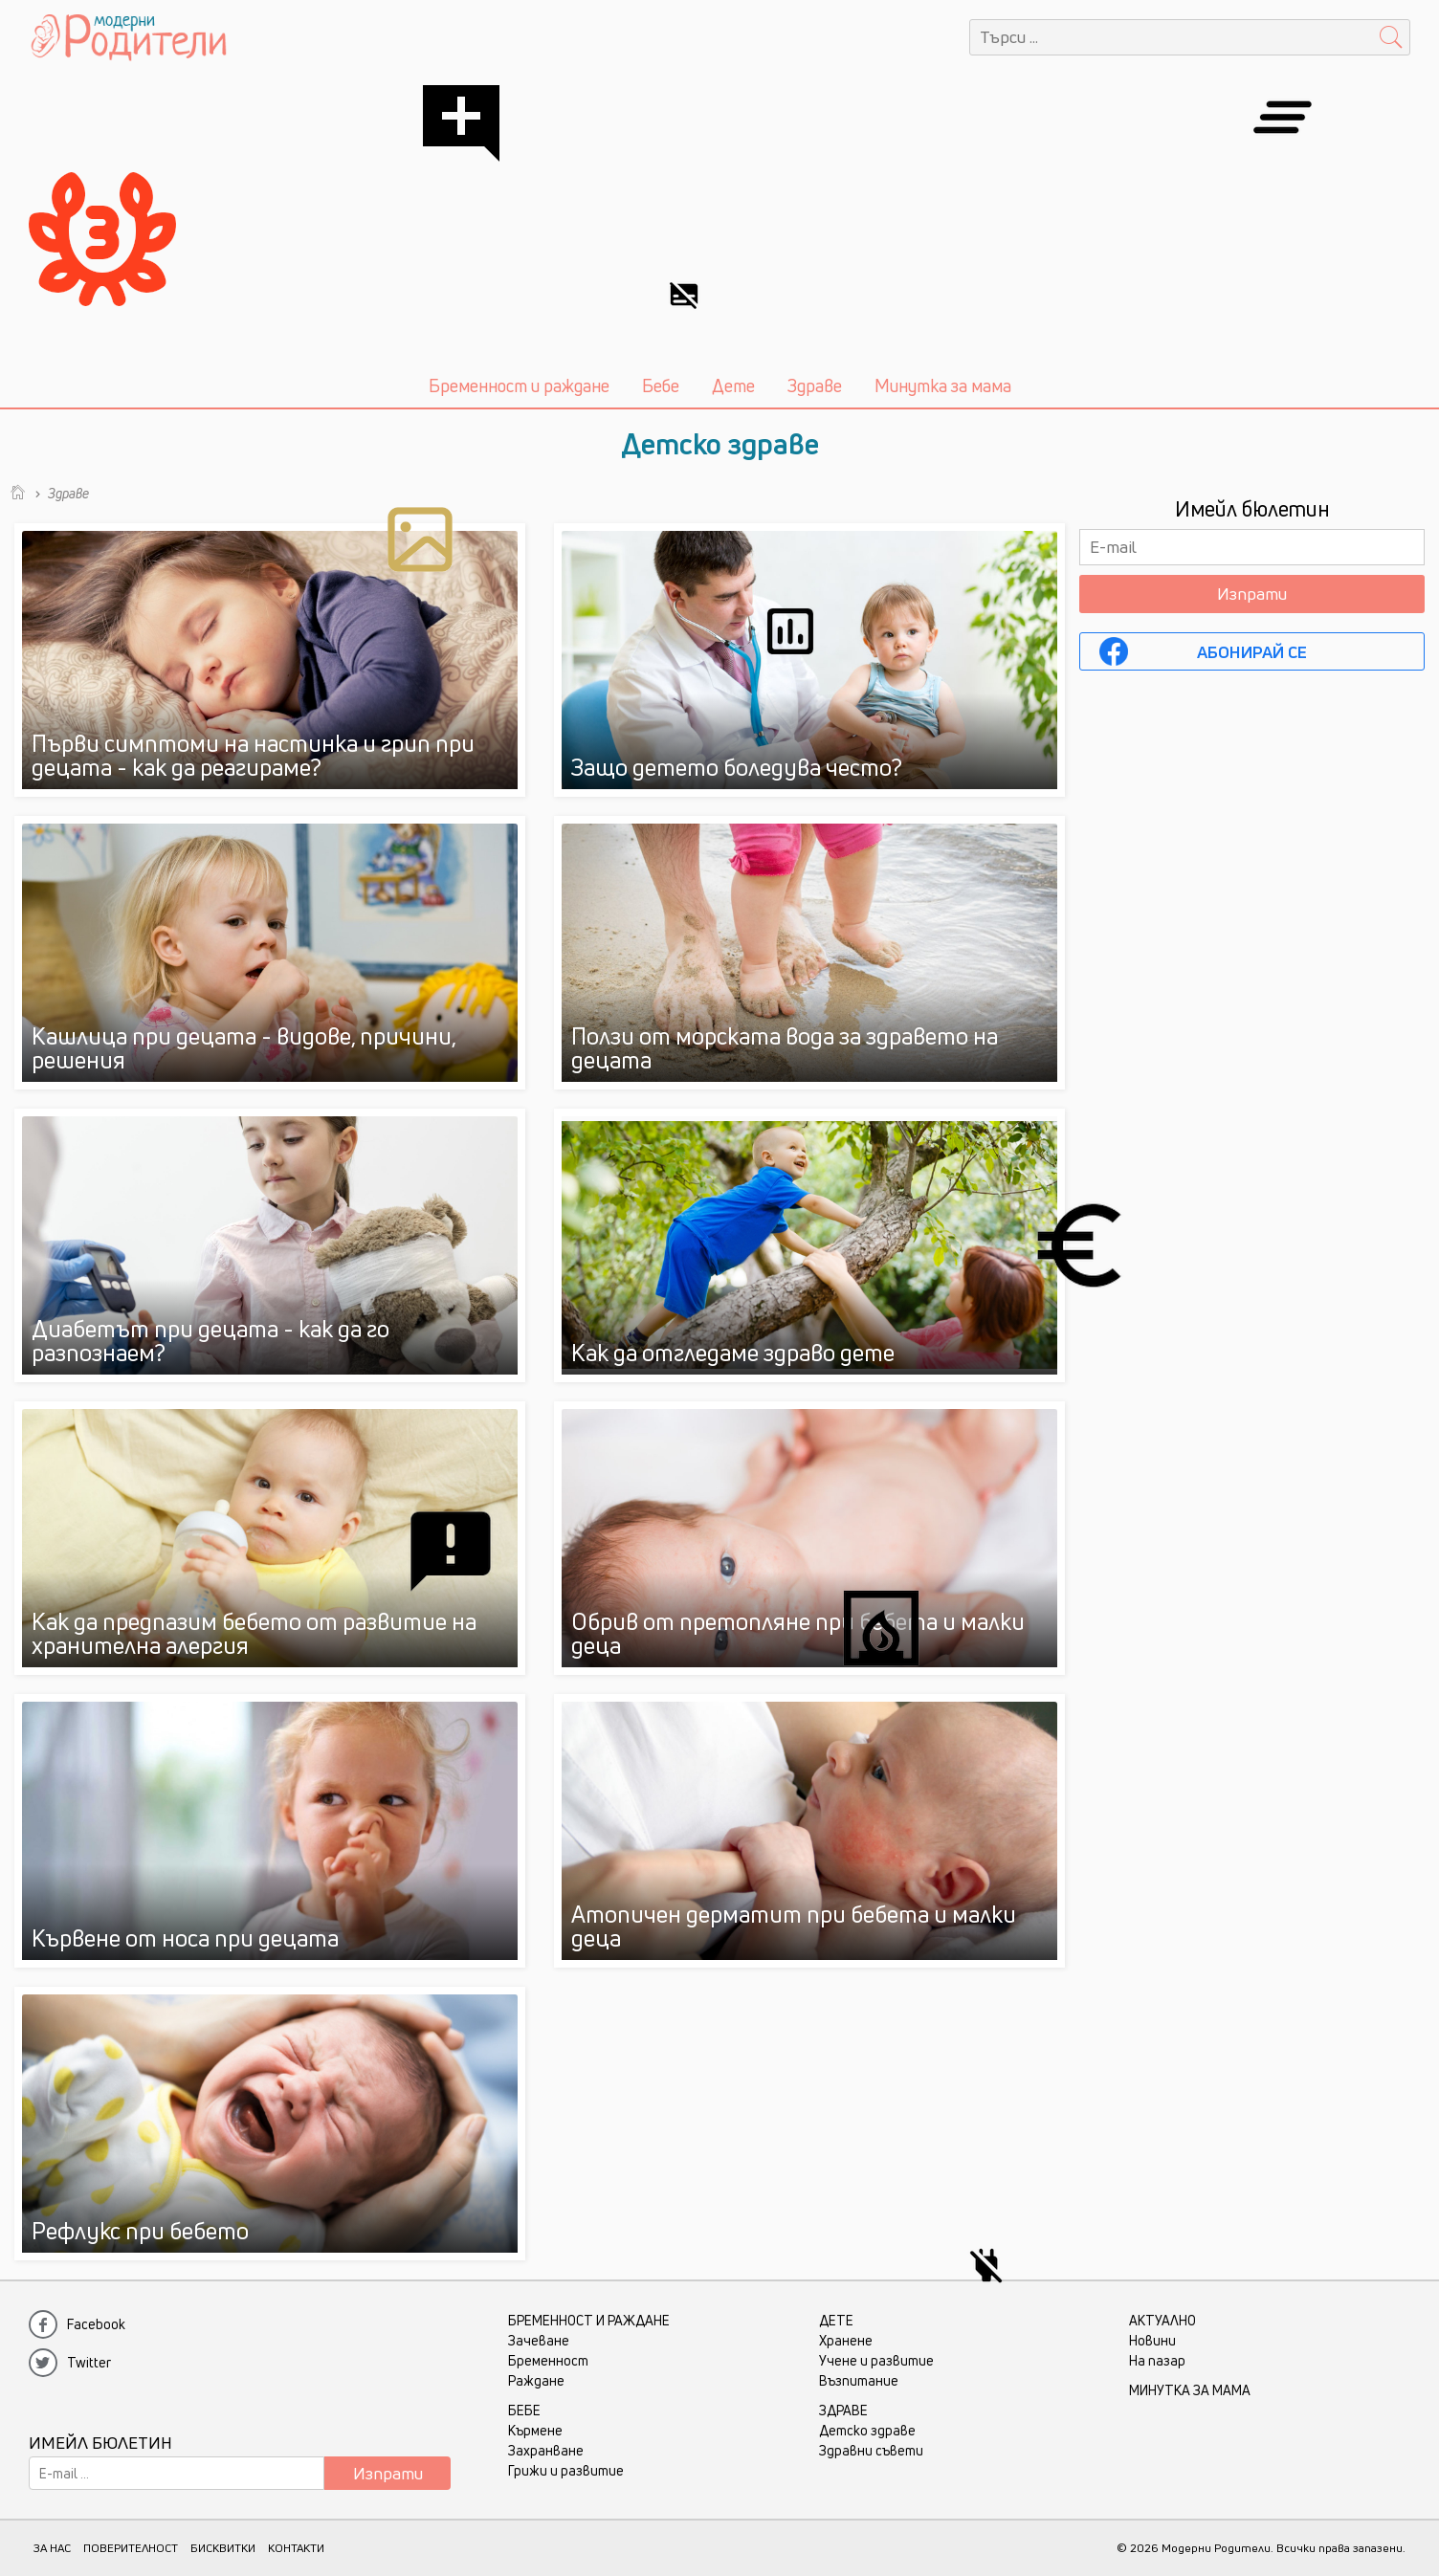 This screenshot has height=2576, width=1439. I want to click on insert a chart or graph into a document, so click(790, 631).